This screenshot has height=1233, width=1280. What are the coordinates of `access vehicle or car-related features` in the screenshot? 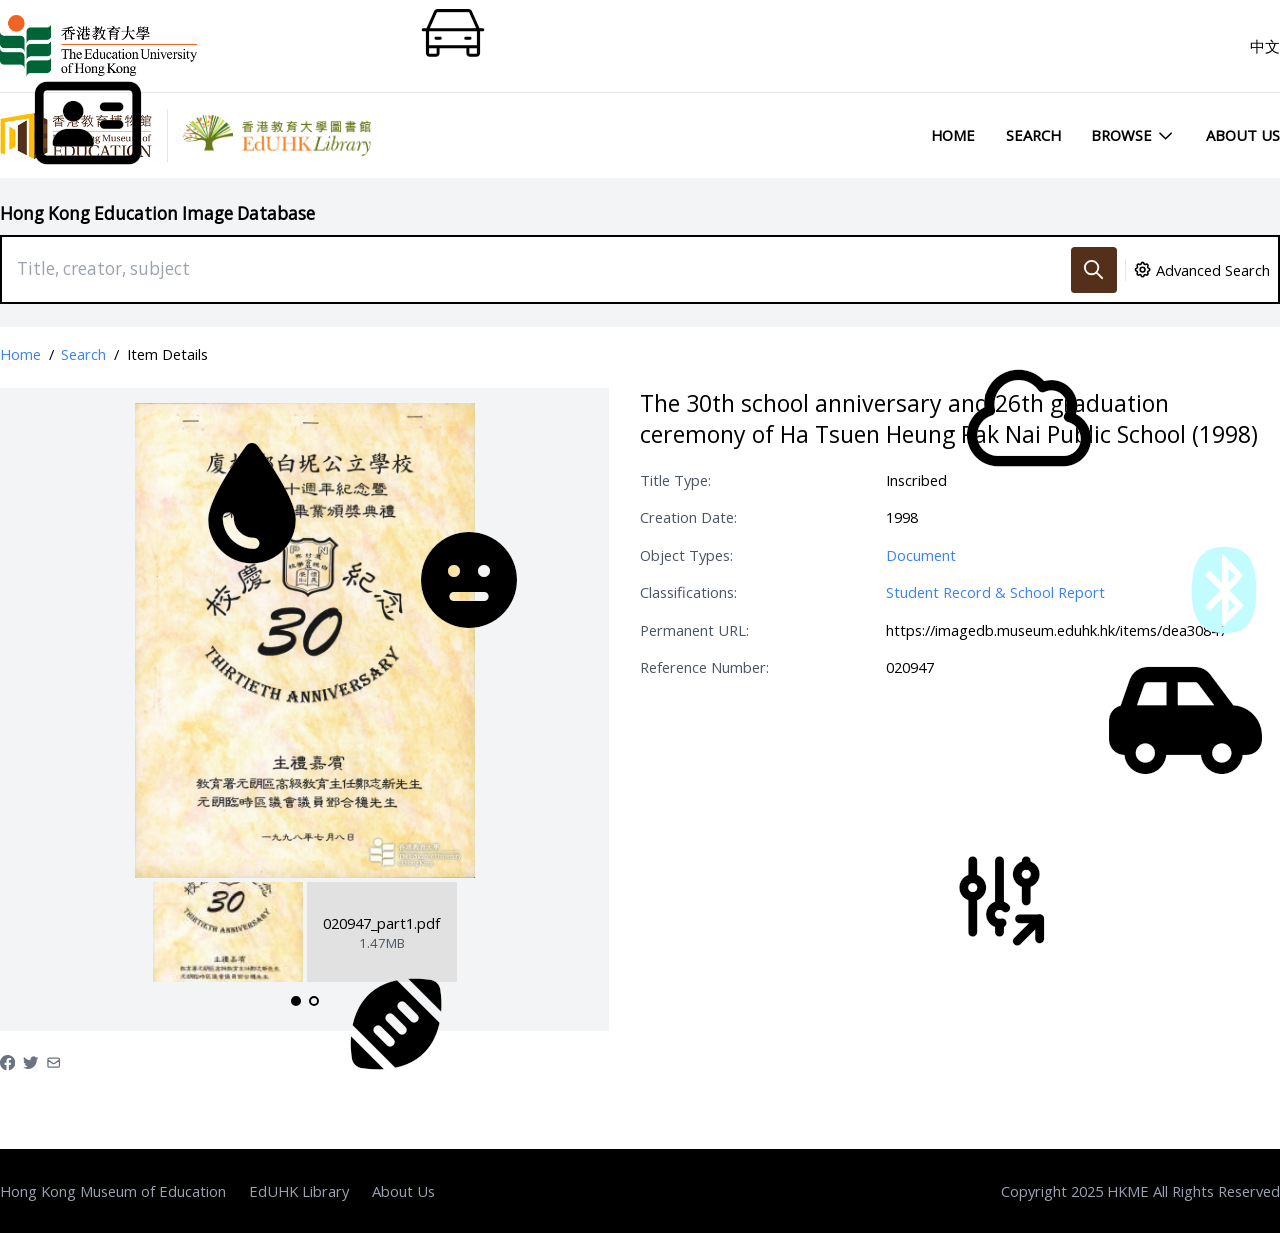 It's located at (1185, 720).